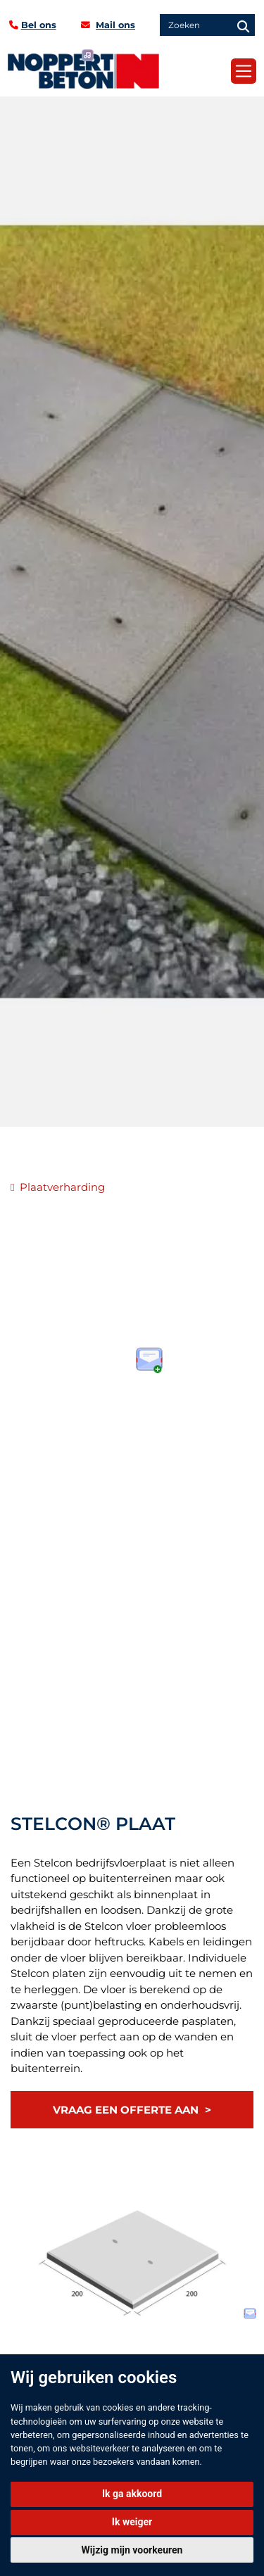 The image size is (264, 2576). Describe the element at coordinates (149, 1359) in the screenshot. I see `compose a new email message` at that location.